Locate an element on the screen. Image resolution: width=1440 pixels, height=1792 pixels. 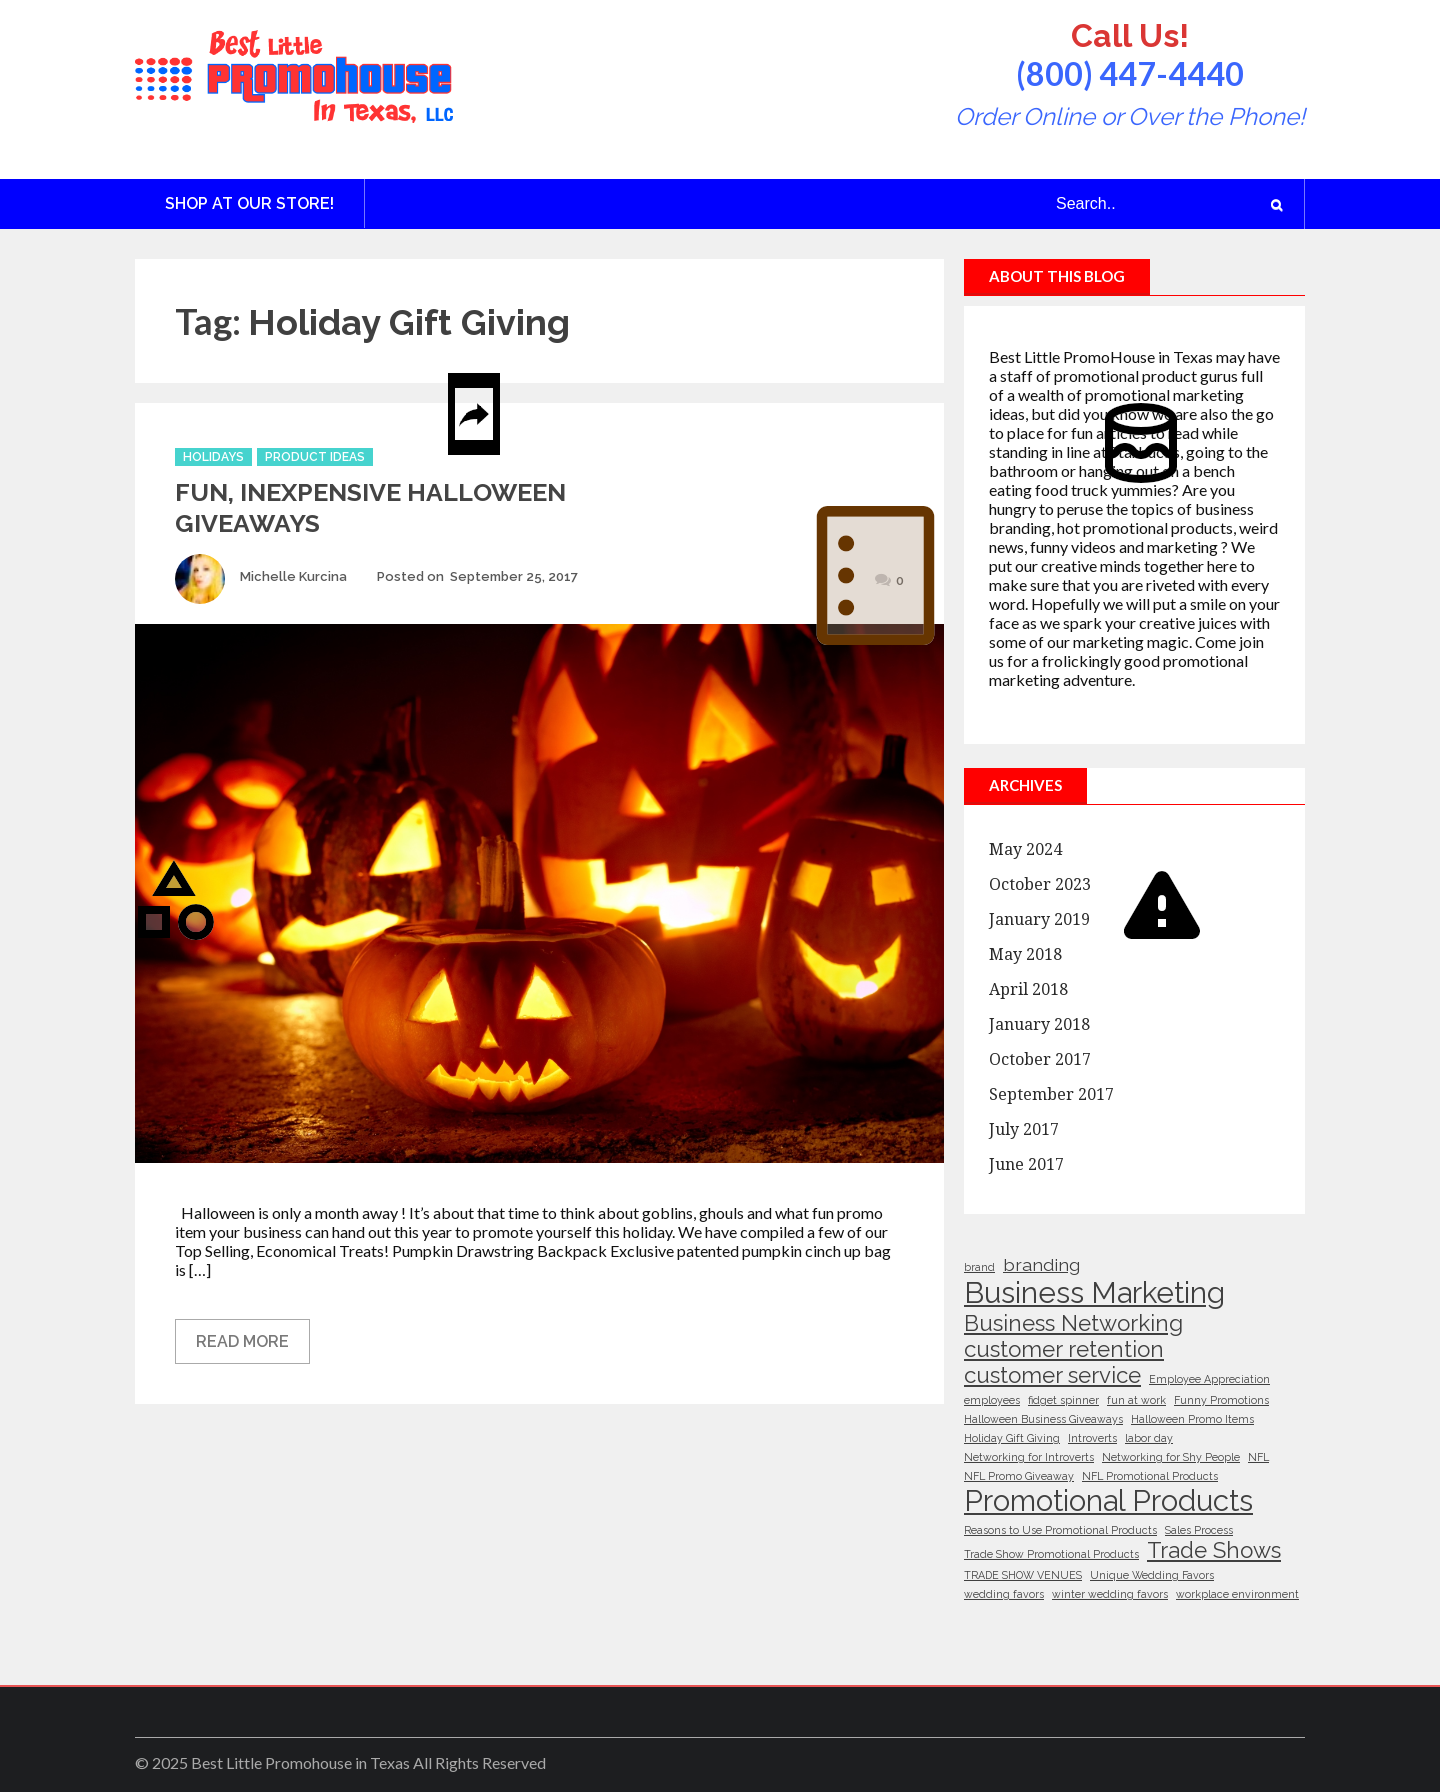
view or manage screenplay files is located at coordinates (875, 575).